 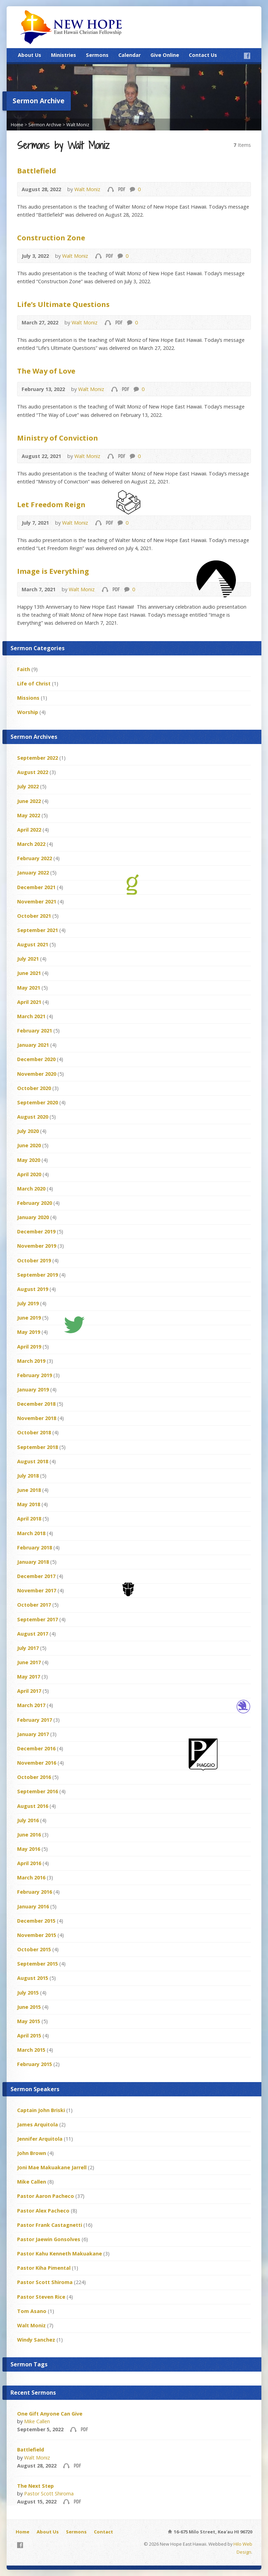 I want to click on Škoda brand logo, so click(x=243, y=1706).